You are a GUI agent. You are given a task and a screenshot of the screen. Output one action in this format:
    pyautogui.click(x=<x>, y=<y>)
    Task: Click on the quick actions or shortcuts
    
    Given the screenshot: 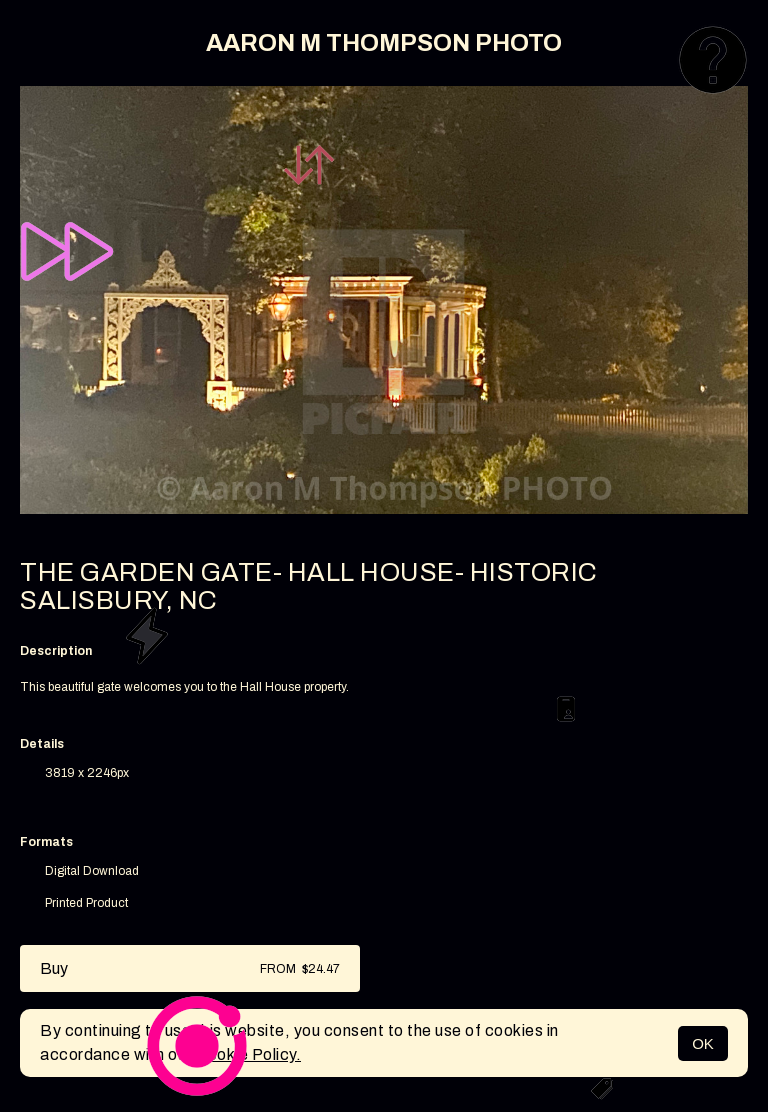 What is the action you would take?
    pyautogui.click(x=147, y=636)
    